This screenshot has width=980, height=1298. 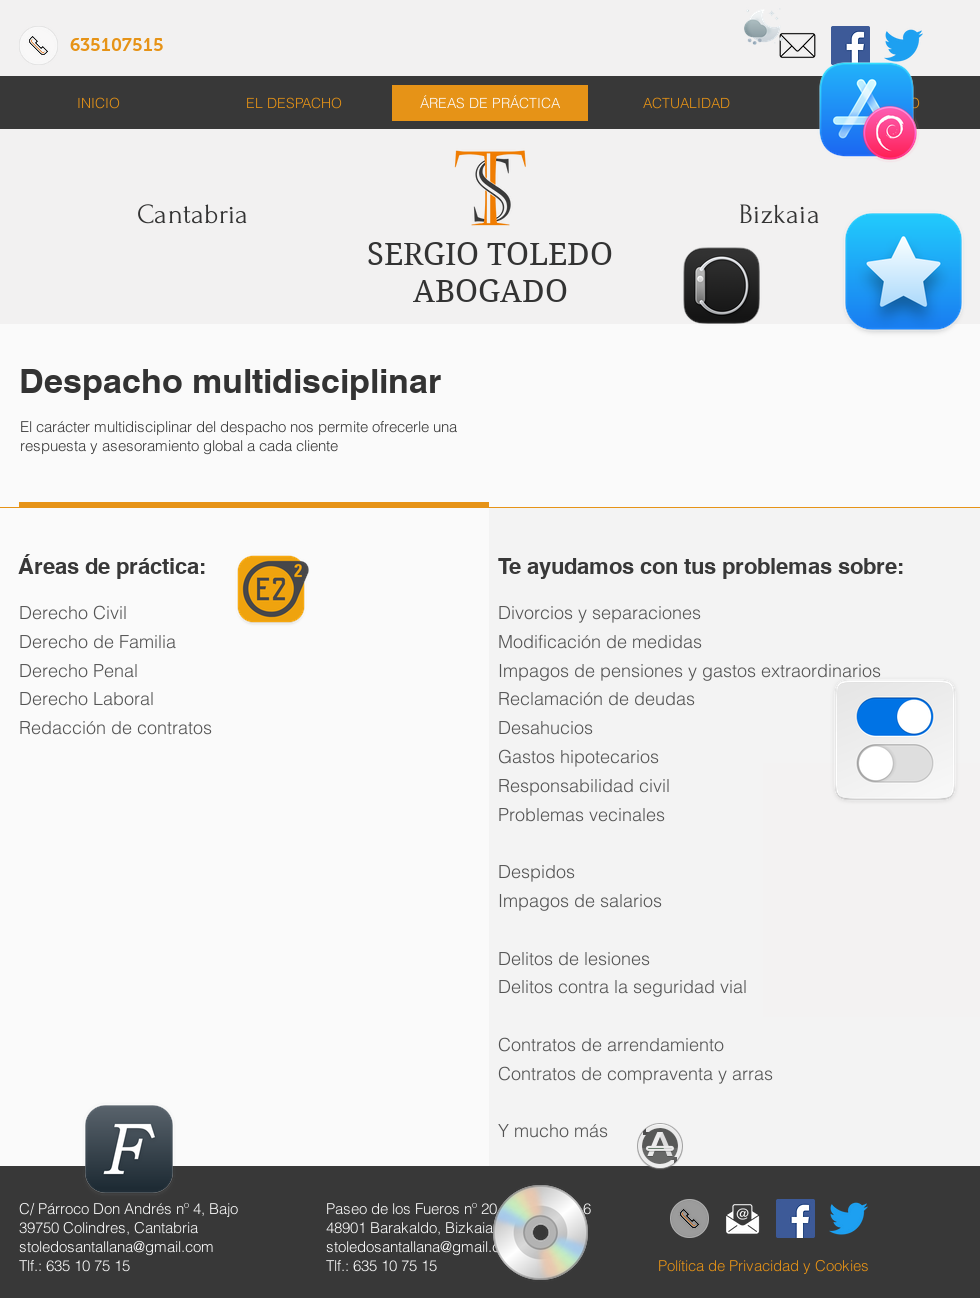 I want to click on indicates scattered snow conditions at night, so click(x=763, y=26).